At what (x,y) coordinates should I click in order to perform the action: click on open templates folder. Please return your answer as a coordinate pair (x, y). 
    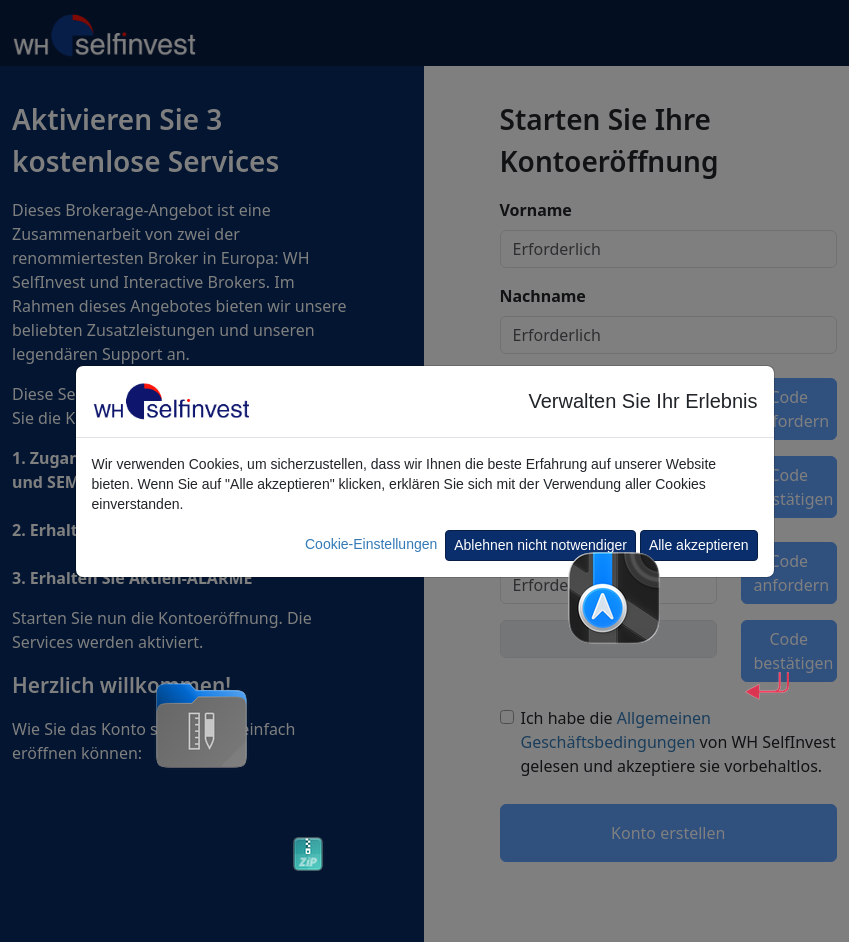
    Looking at the image, I should click on (201, 725).